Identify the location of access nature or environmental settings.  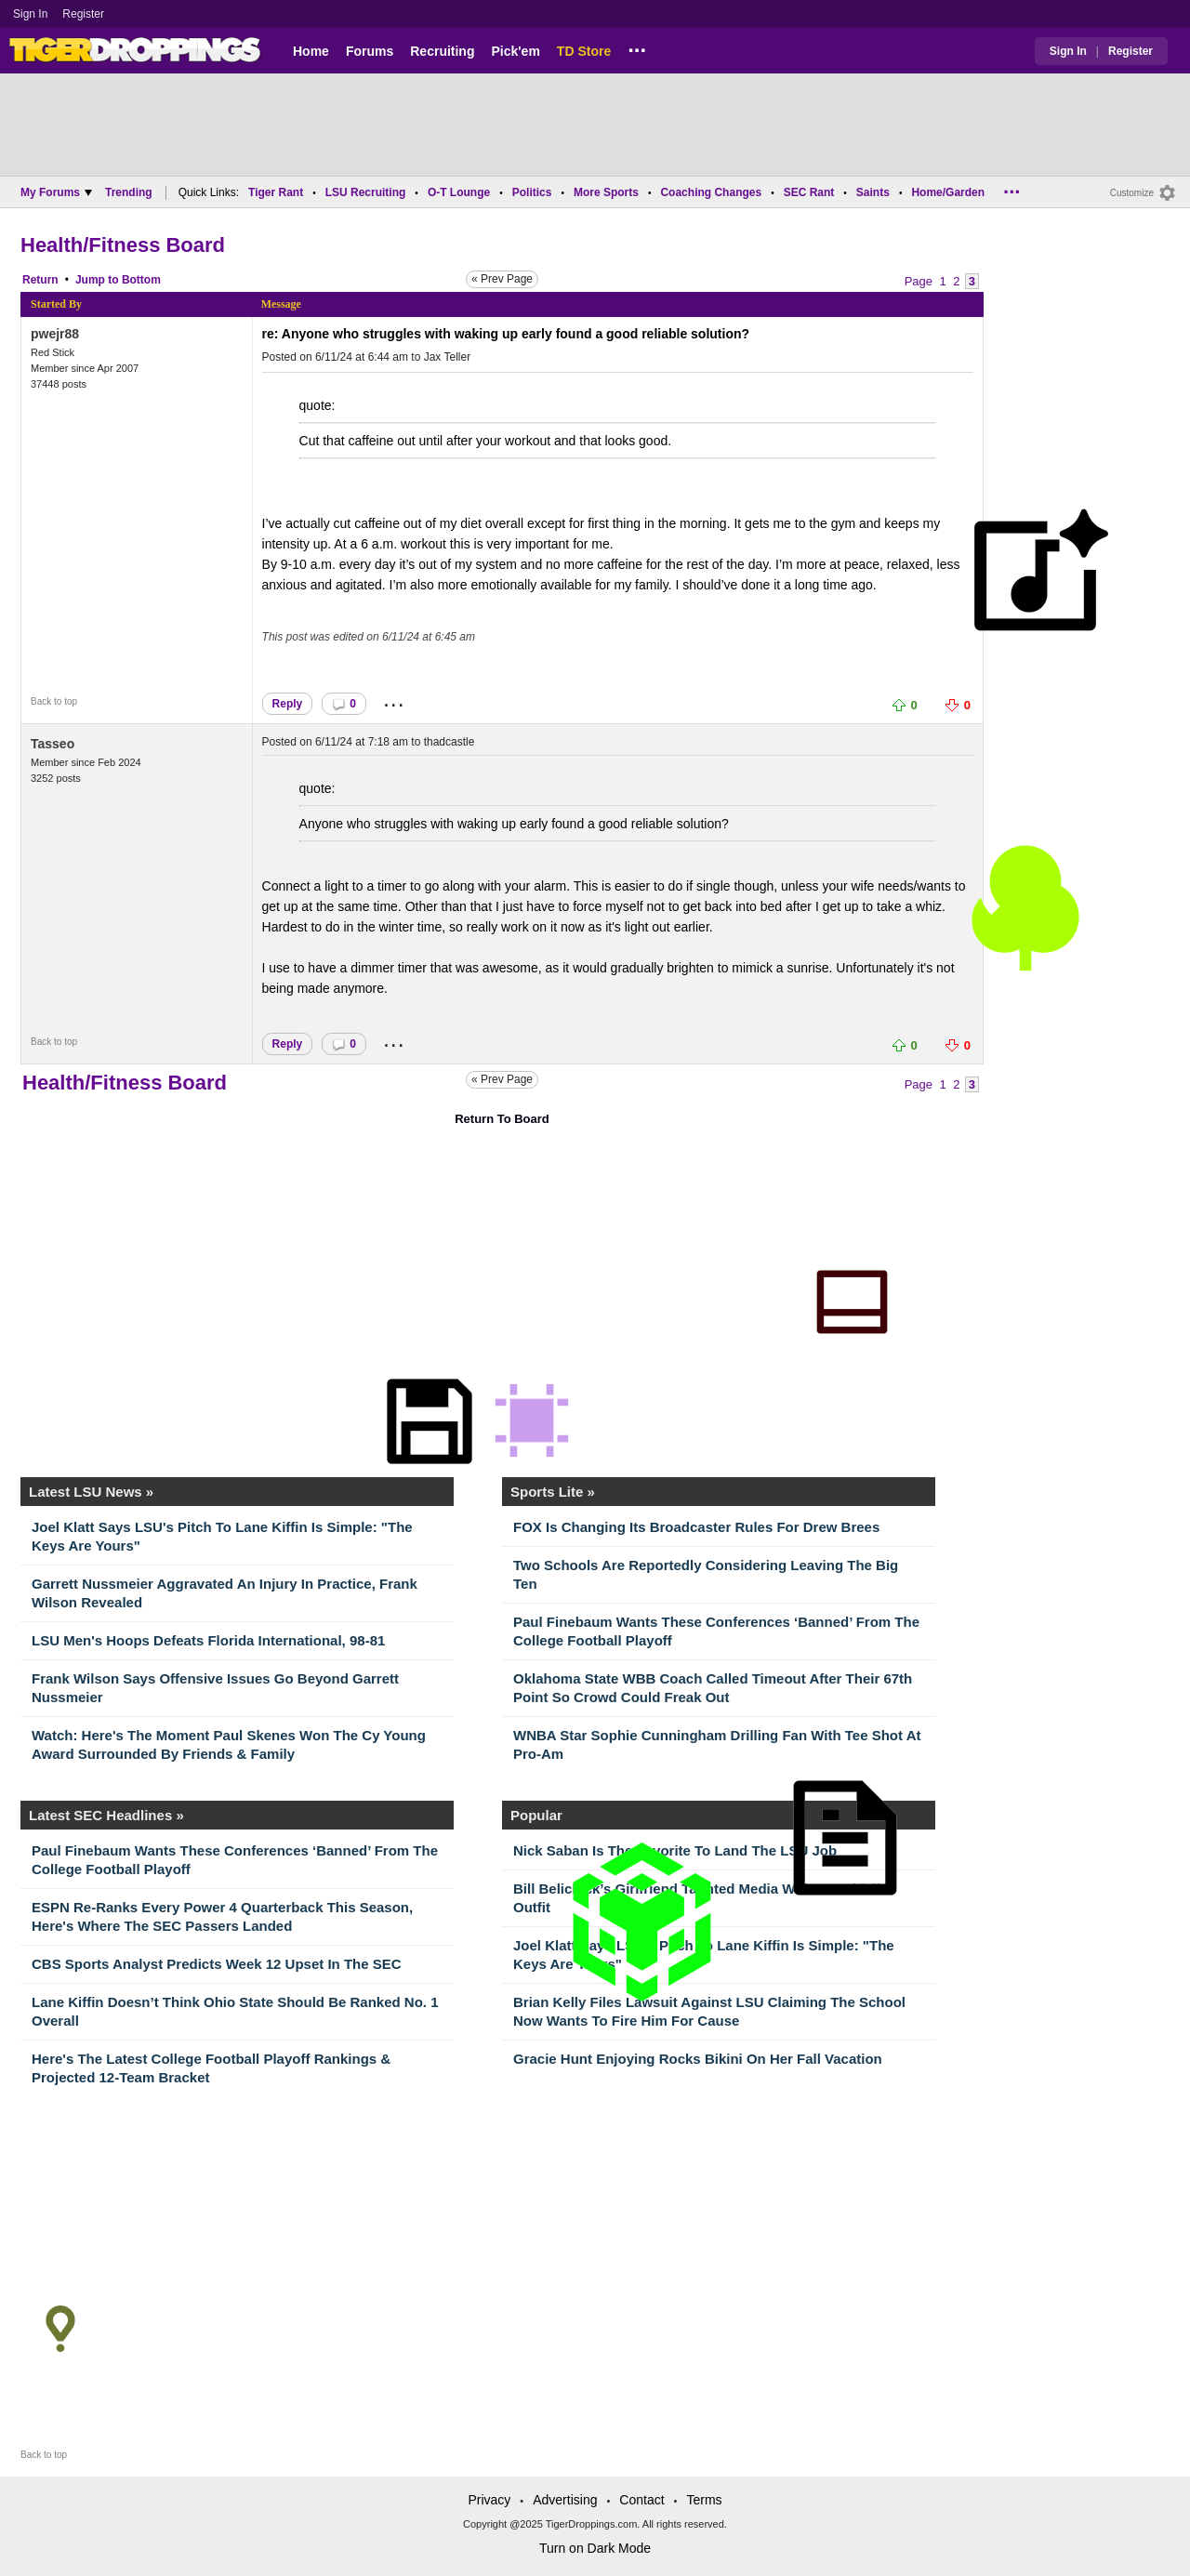
(1025, 911).